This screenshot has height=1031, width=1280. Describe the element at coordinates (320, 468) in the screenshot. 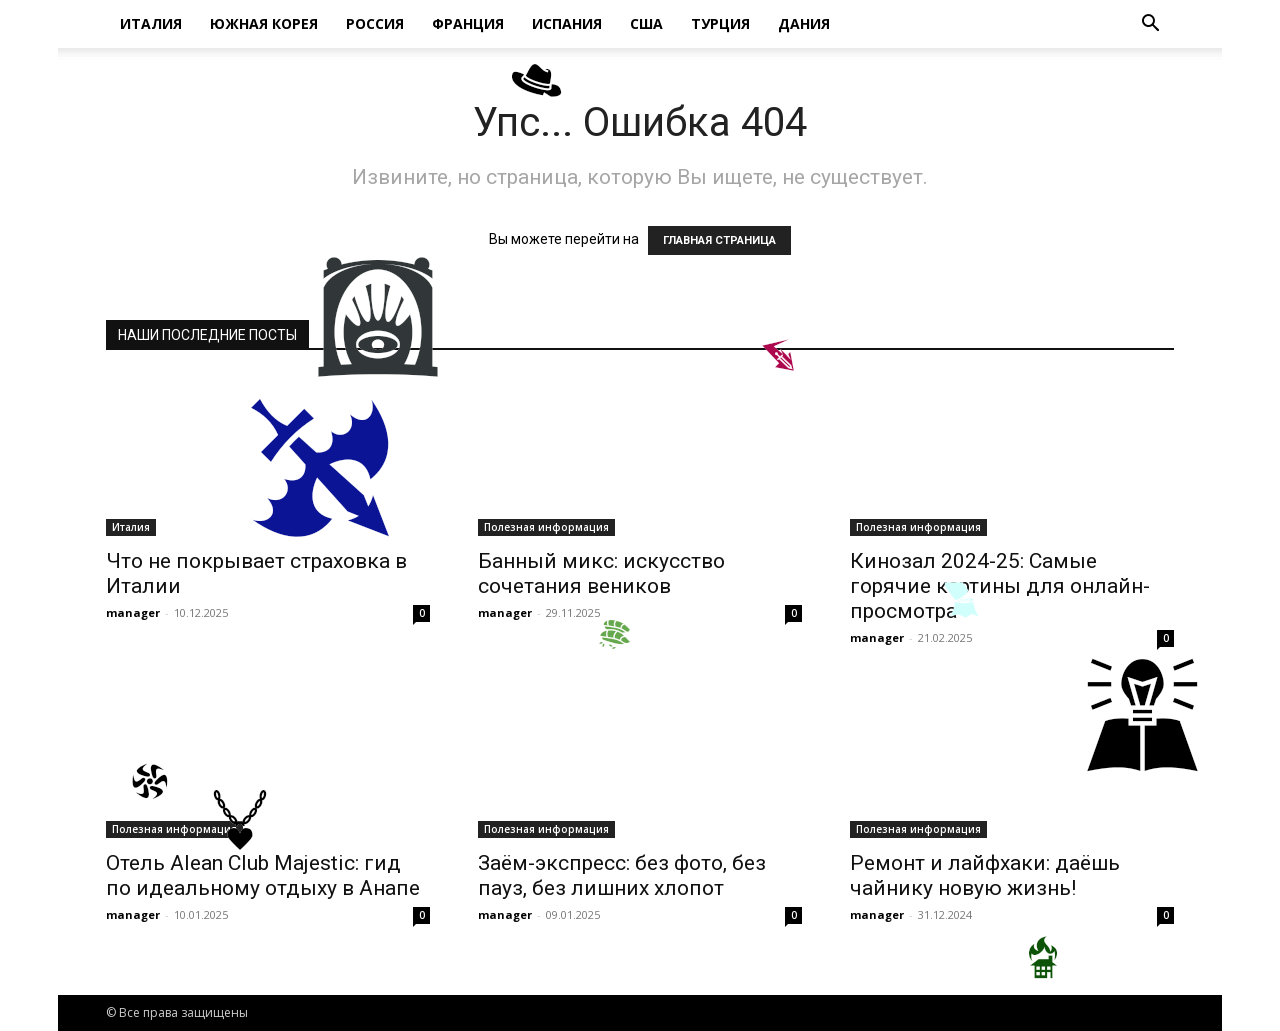

I see `equip a bat-themed blade weapon` at that location.